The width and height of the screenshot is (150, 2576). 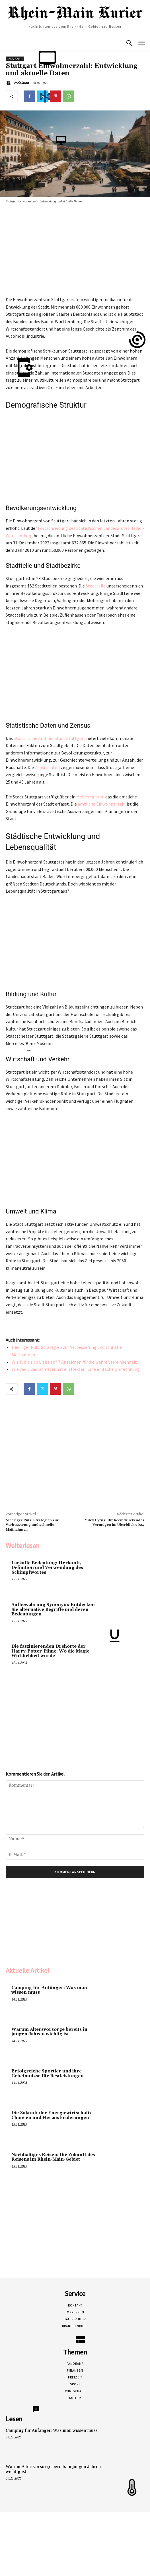 I want to click on submit feedback or report an issue, so click(x=36, y=2409).